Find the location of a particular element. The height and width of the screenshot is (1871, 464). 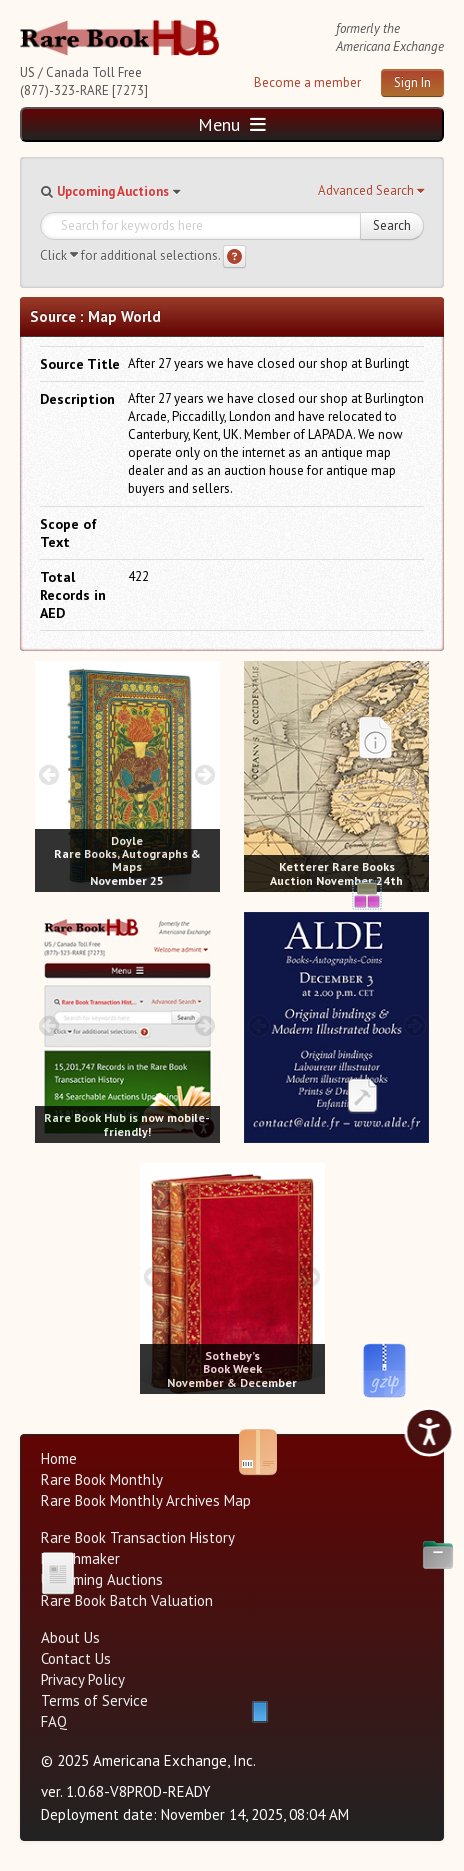

select all items in the current view is located at coordinates (367, 895).